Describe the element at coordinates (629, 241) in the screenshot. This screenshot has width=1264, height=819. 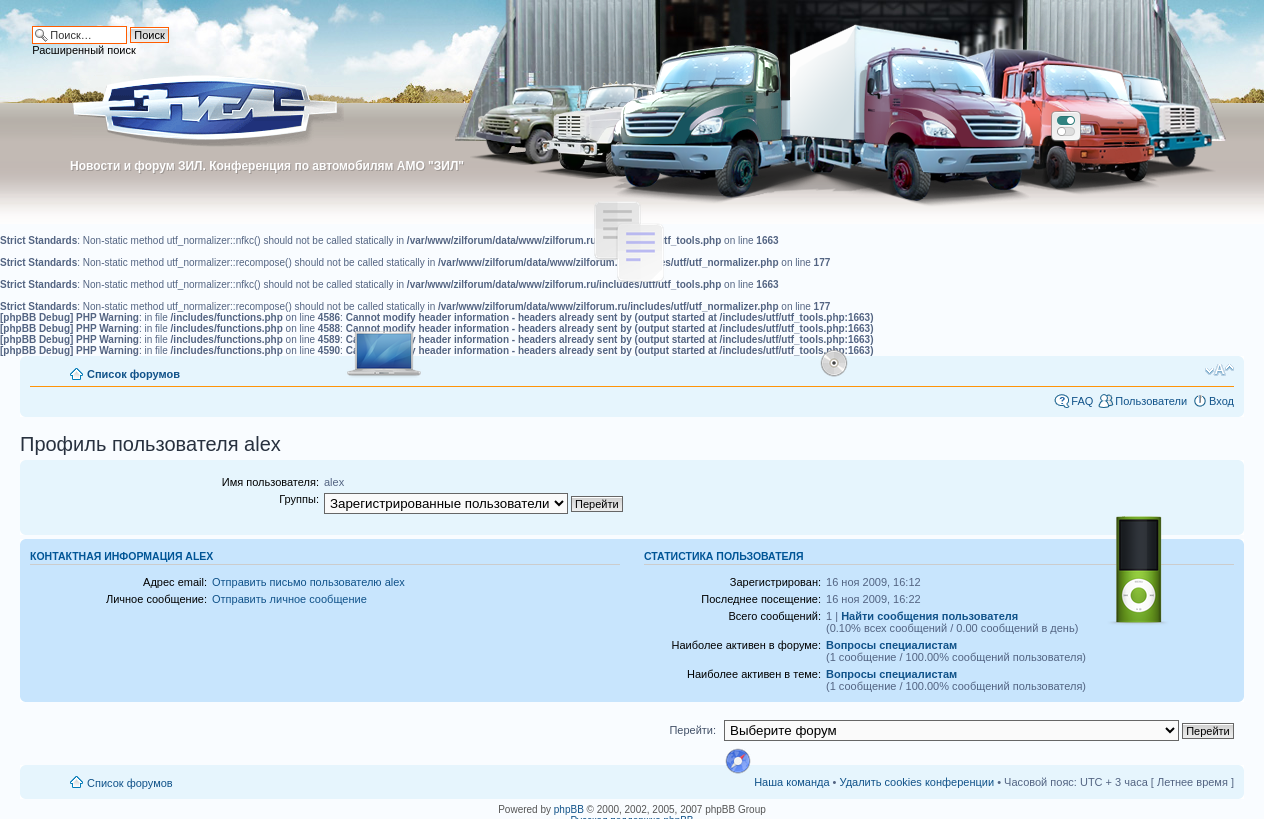
I see `copy selected content to clipboard` at that location.